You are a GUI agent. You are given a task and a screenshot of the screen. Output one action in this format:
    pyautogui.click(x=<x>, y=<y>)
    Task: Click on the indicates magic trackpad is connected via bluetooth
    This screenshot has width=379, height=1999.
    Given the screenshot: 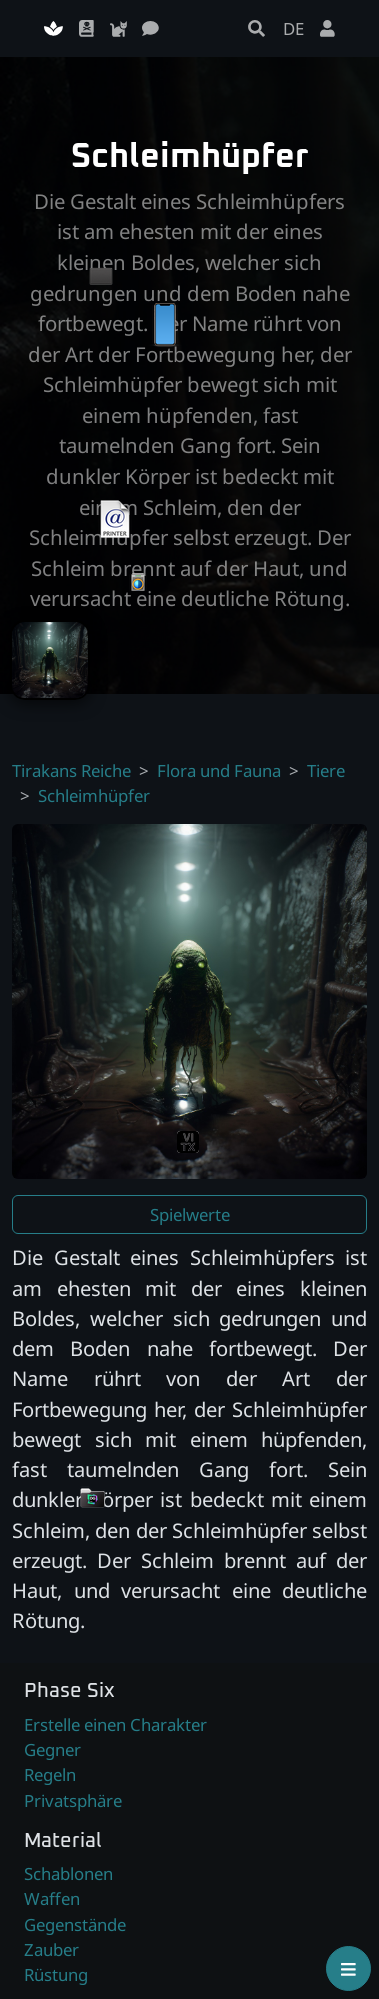 What is the action you would take?
    pyautogui.click(x=101, y=276)
    